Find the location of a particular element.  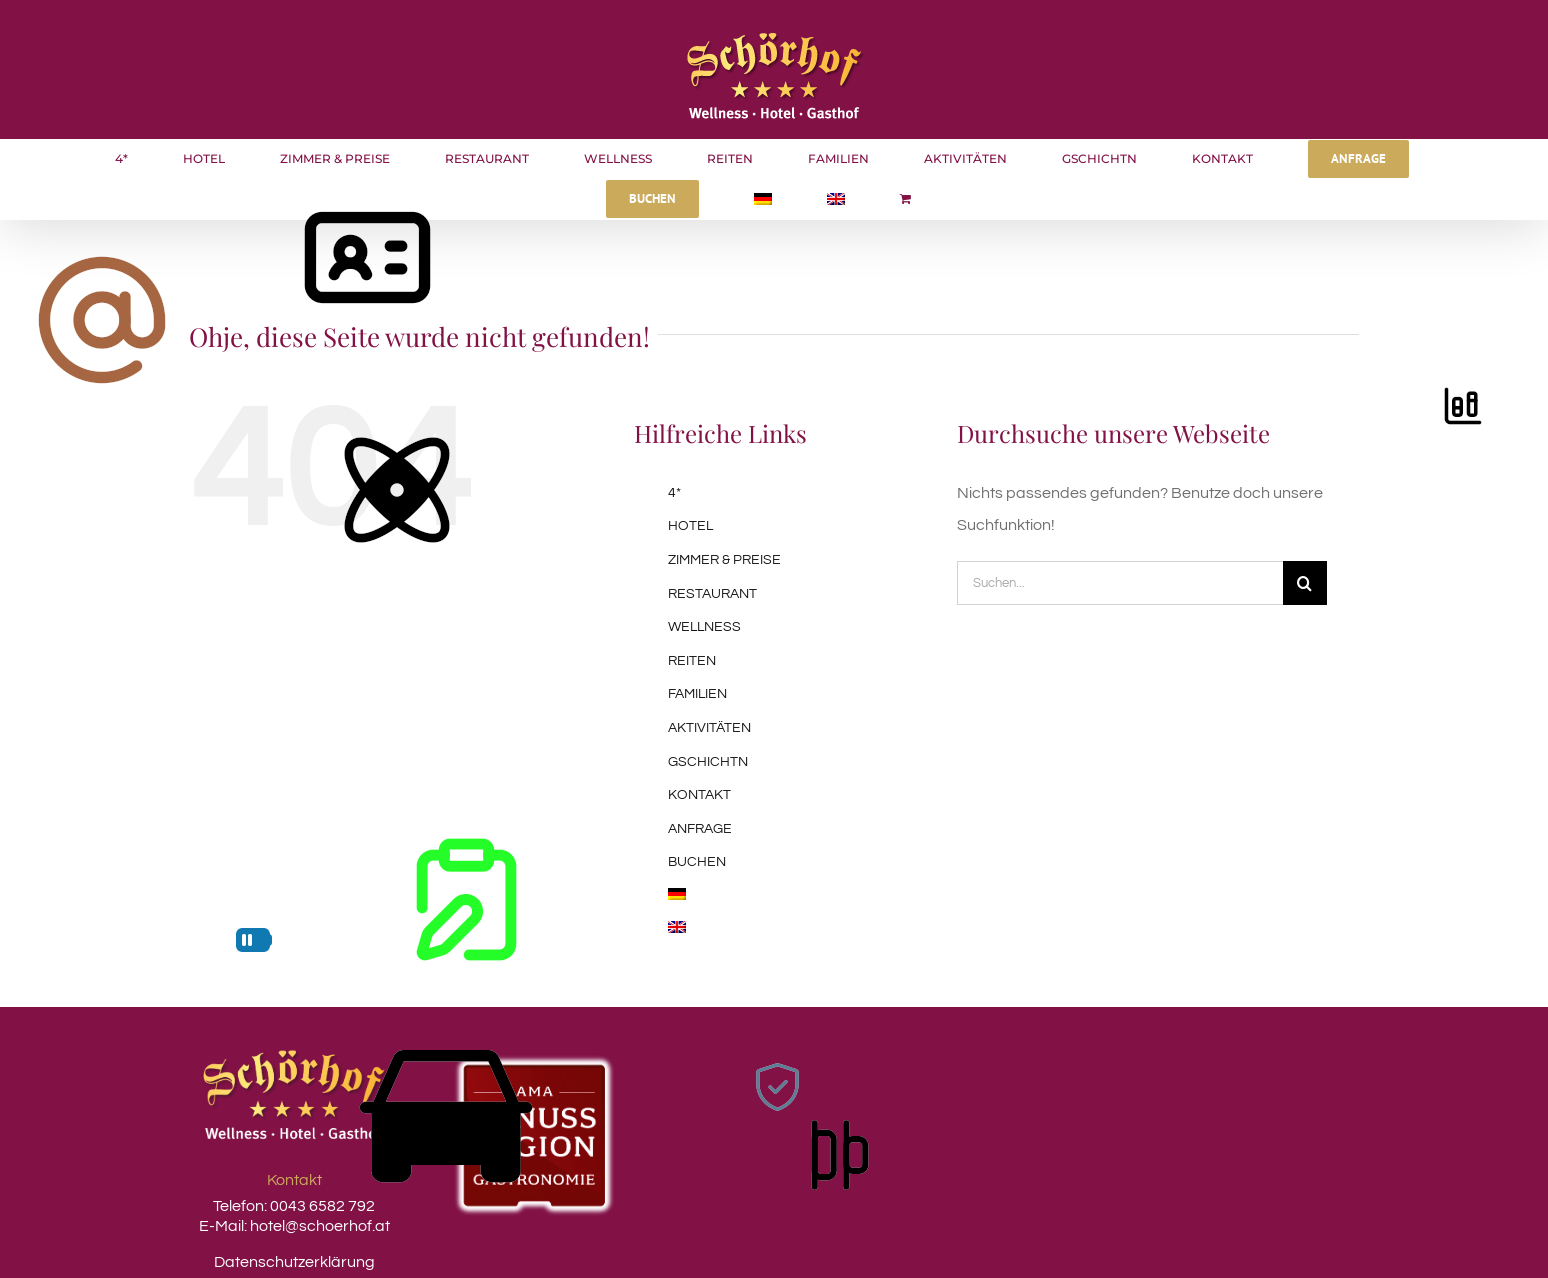

view your profile or identity information is located at coordinates (367, 257).